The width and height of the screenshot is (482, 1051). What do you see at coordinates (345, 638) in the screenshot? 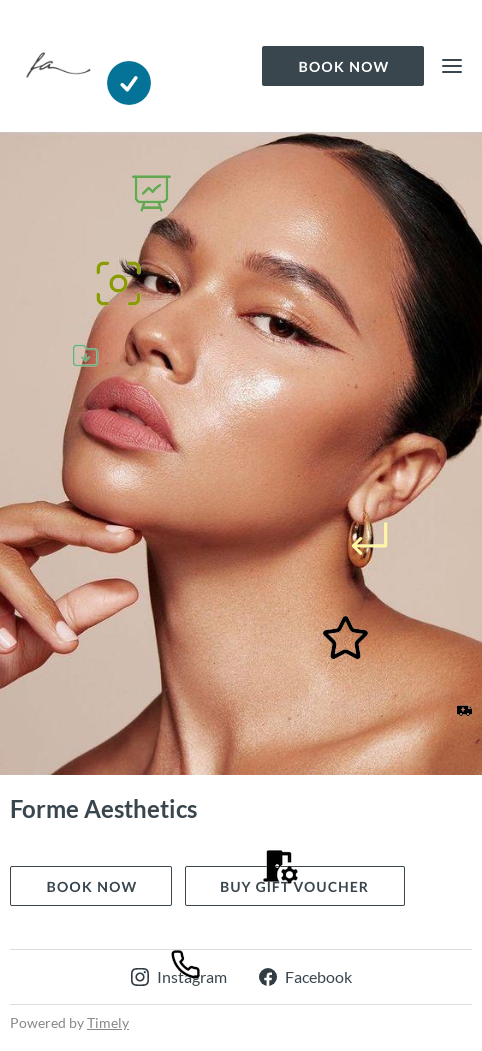
I see `add item to favorites` at bounding box center [345, 638].